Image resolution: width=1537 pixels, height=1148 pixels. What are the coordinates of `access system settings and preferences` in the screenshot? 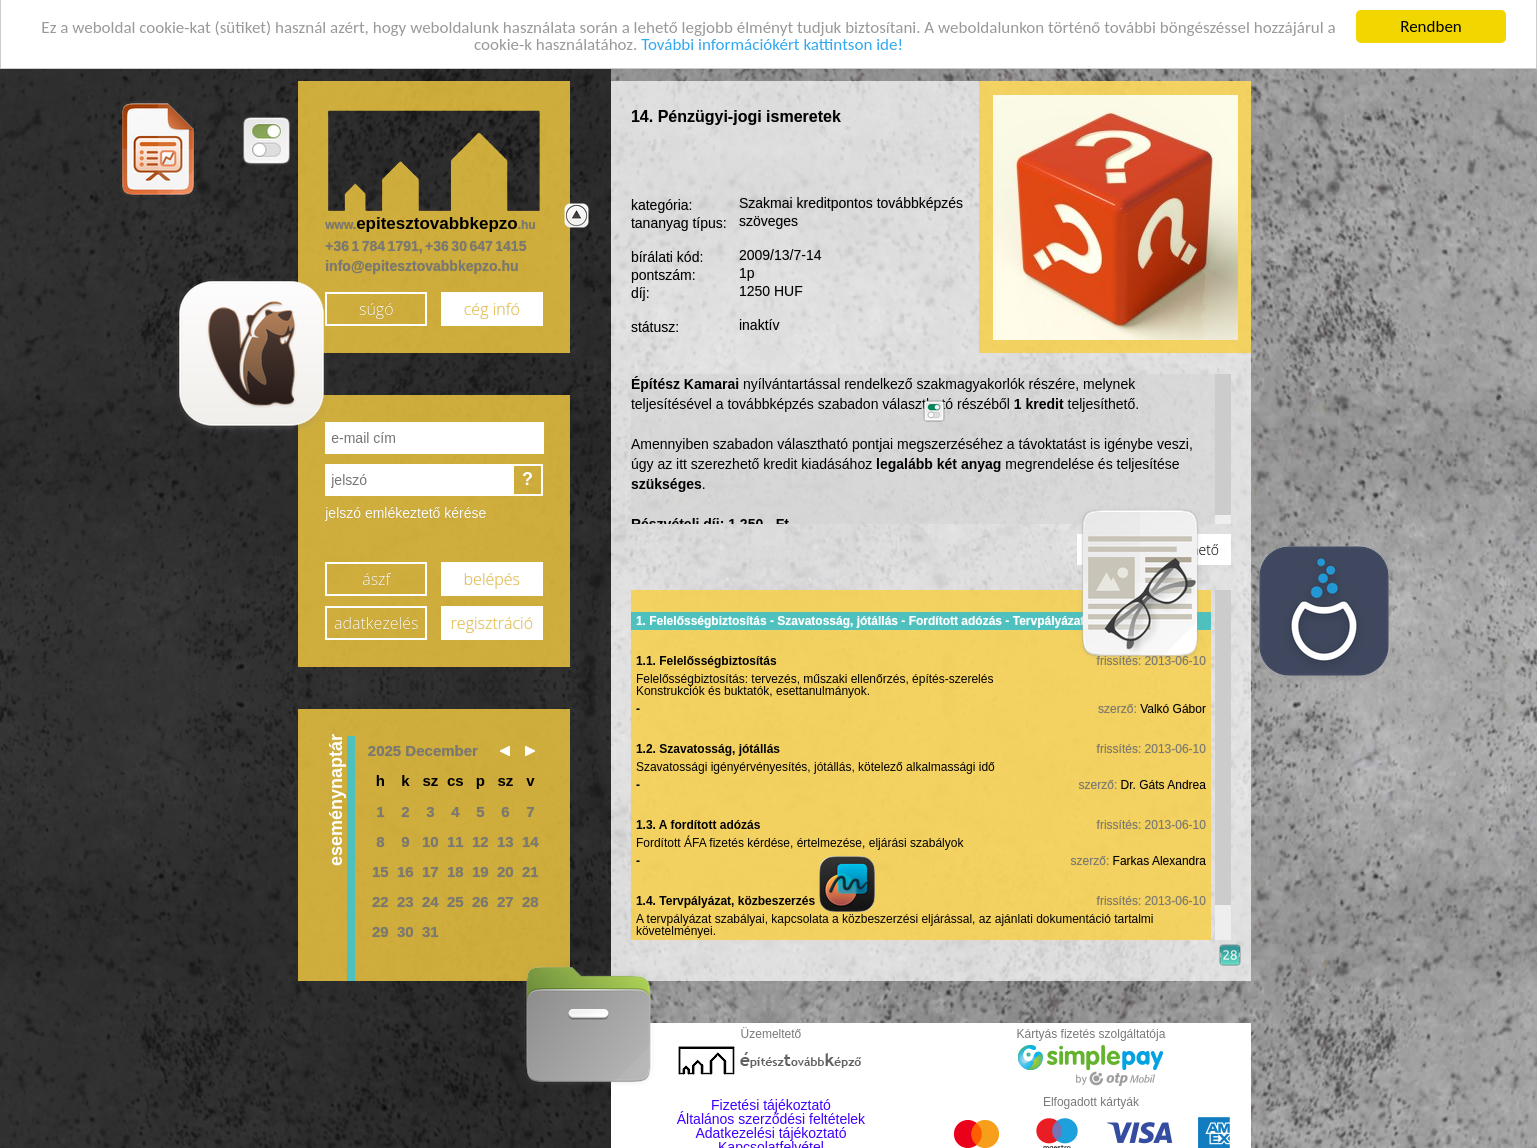 It's located at (934, 411).